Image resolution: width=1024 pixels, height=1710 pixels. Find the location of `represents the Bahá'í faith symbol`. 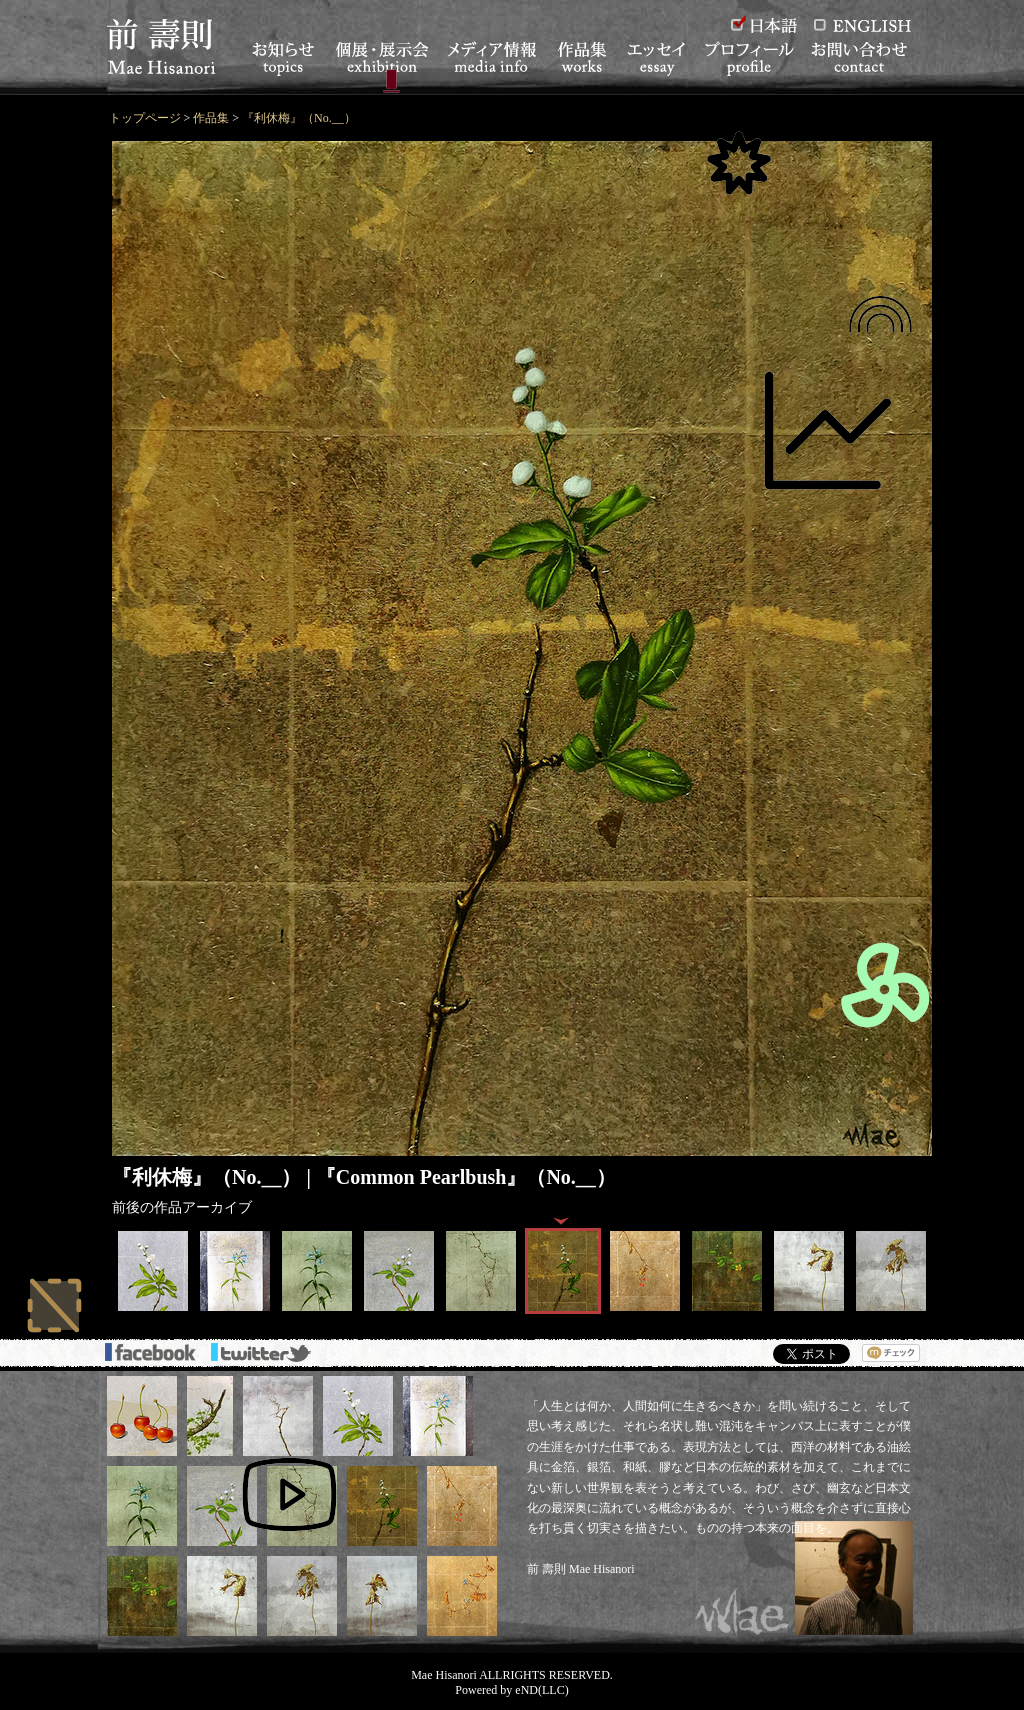

represents the Bahá'í faith symbol is located at coordinates (739, 163).